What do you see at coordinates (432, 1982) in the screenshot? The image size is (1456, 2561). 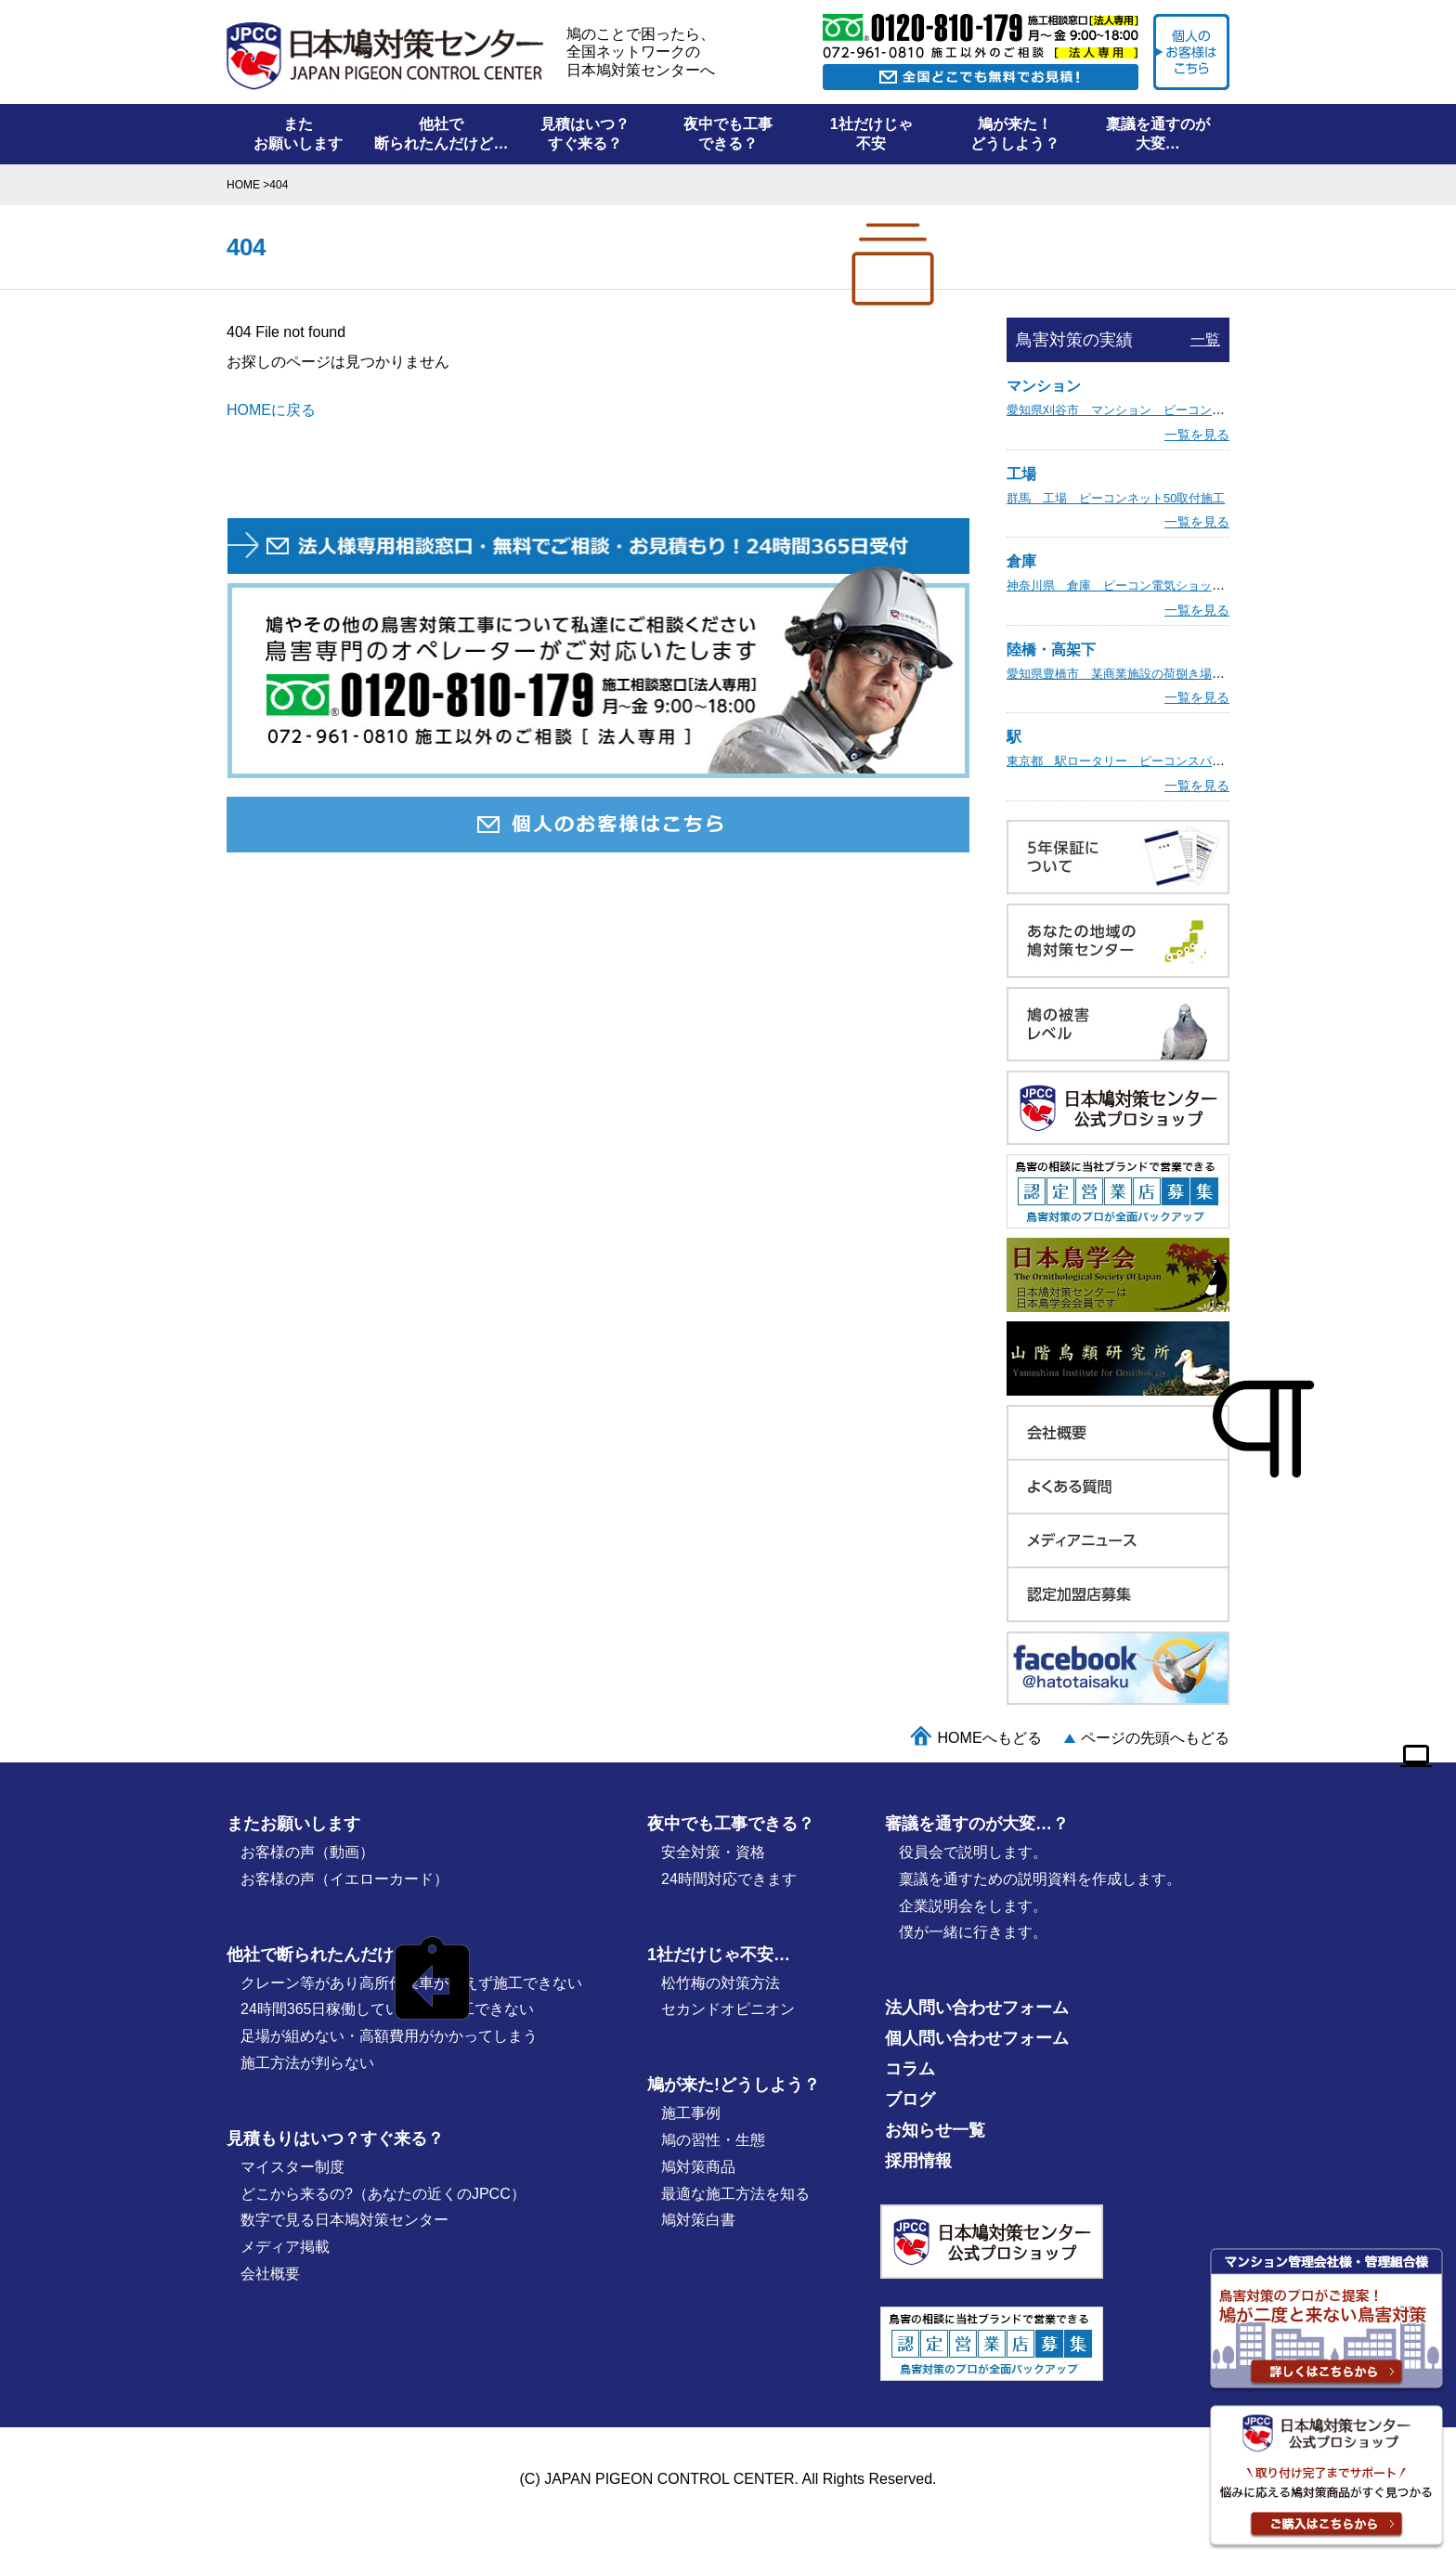 I see `return or send back an assignment` at bounding box center [432, 1982].